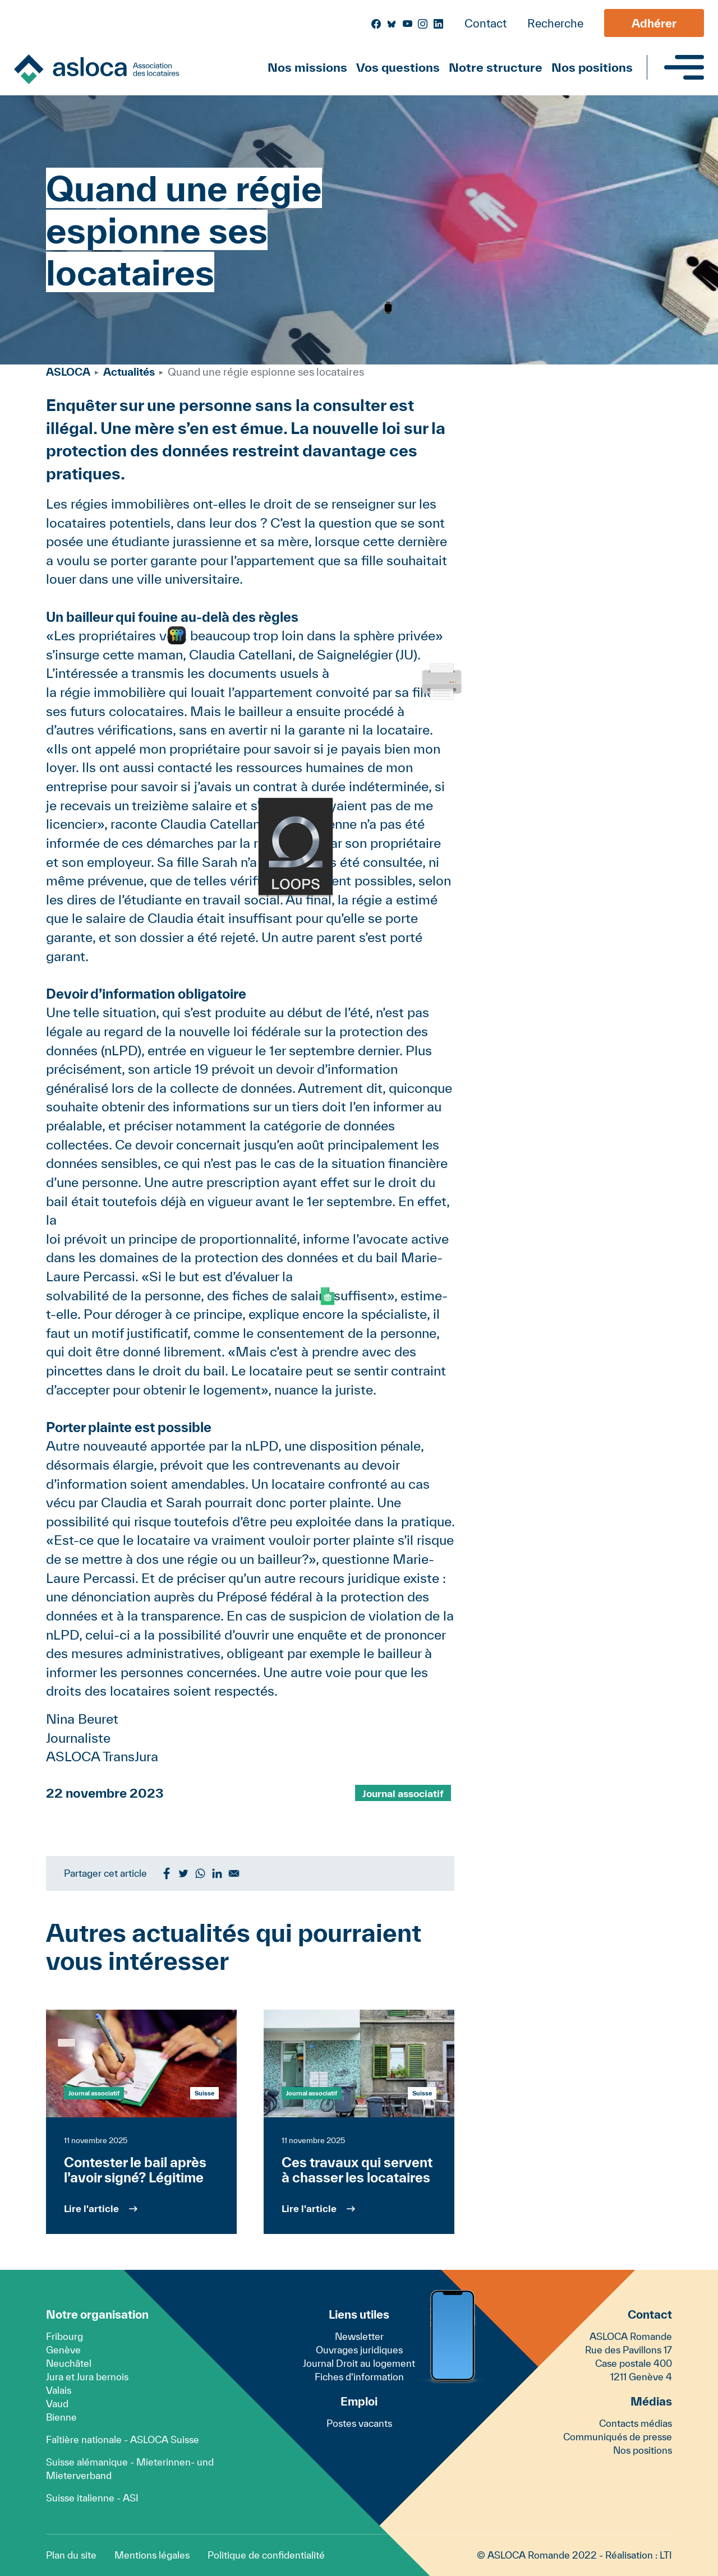 The image size is (718, 2576). I want to click on open the passwords app, so click(177, 635).